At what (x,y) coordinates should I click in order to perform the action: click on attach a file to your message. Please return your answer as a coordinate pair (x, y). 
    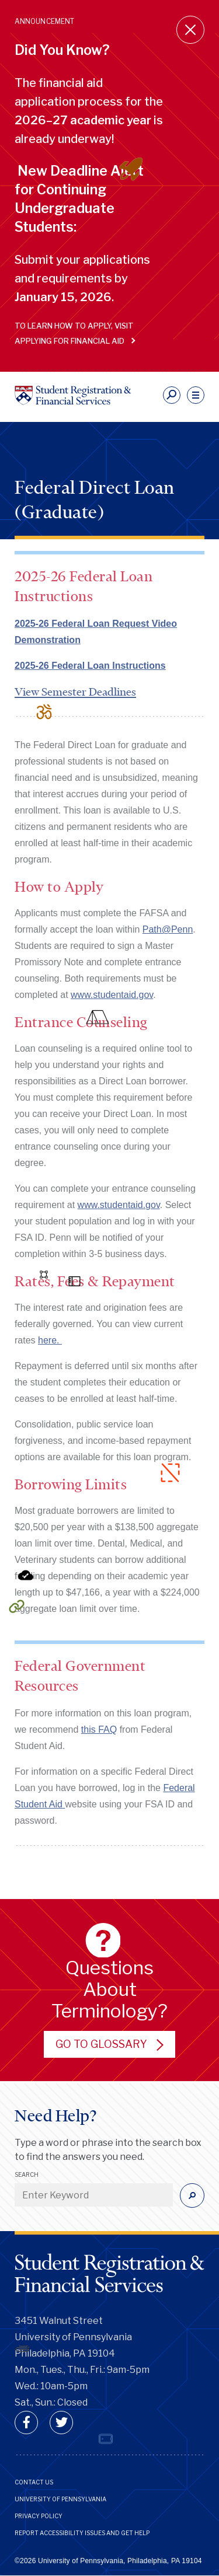
    Looking at the image, I should click on (22, 2348).